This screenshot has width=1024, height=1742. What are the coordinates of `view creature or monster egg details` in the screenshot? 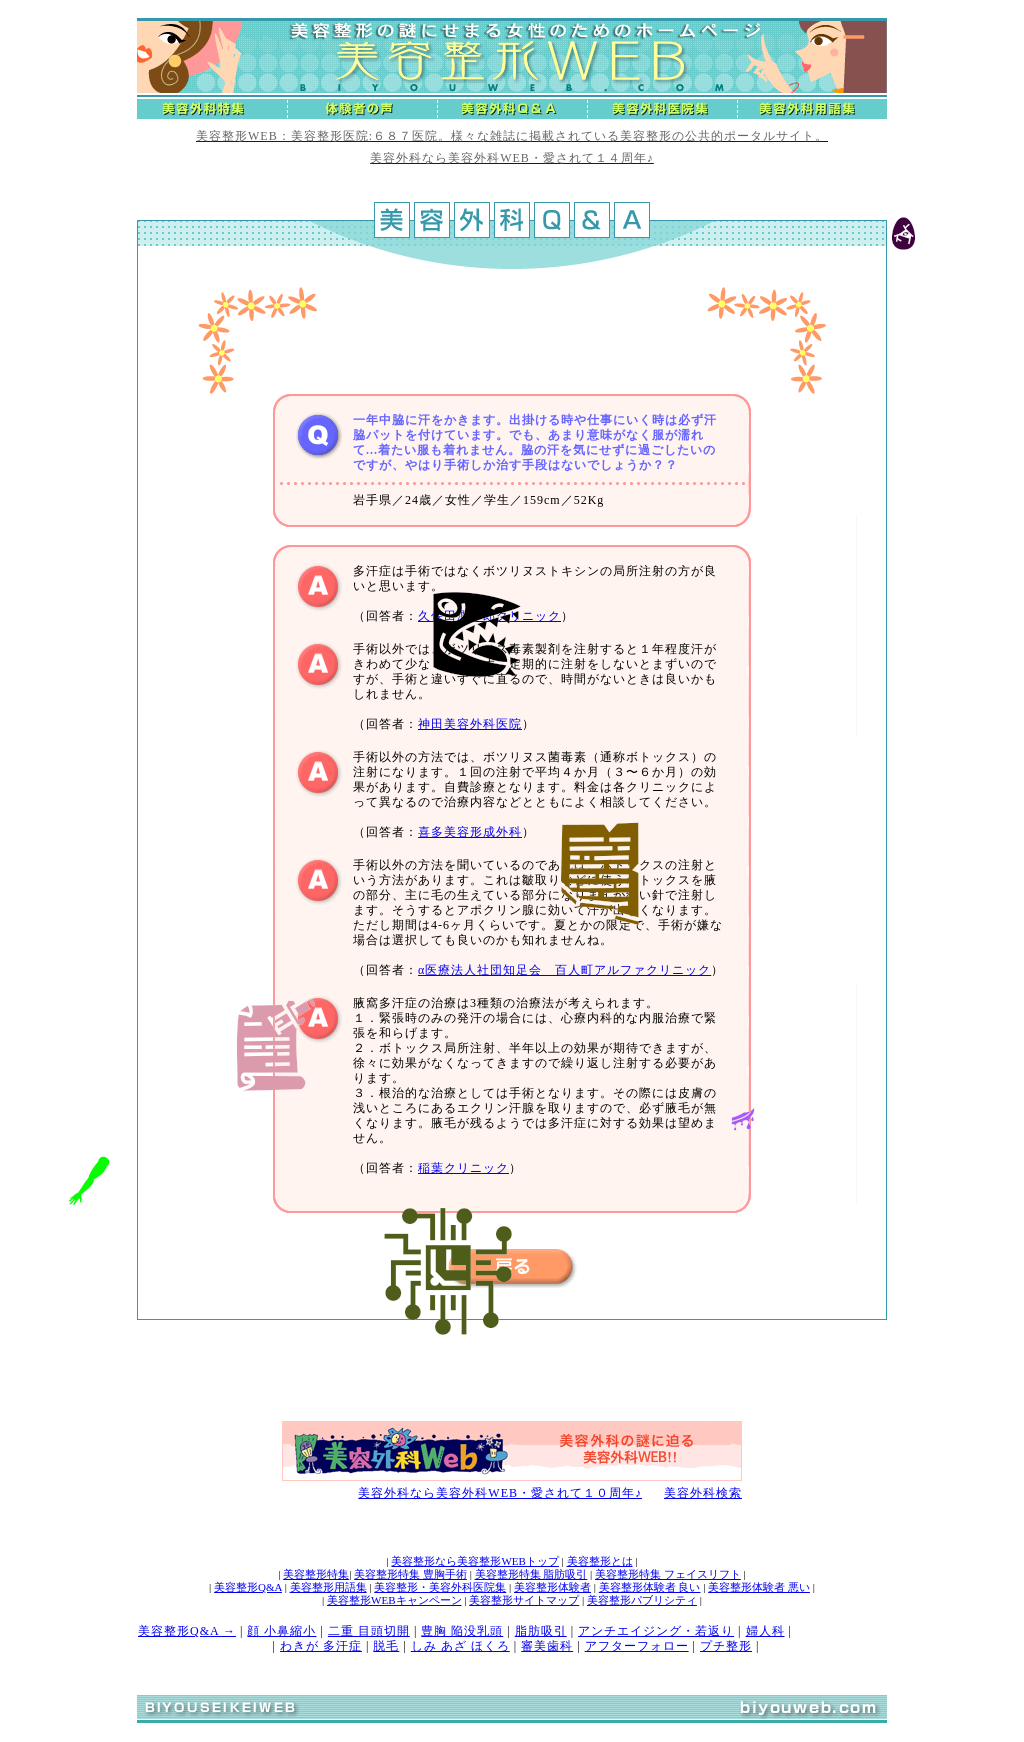 It's located at (903, 233).